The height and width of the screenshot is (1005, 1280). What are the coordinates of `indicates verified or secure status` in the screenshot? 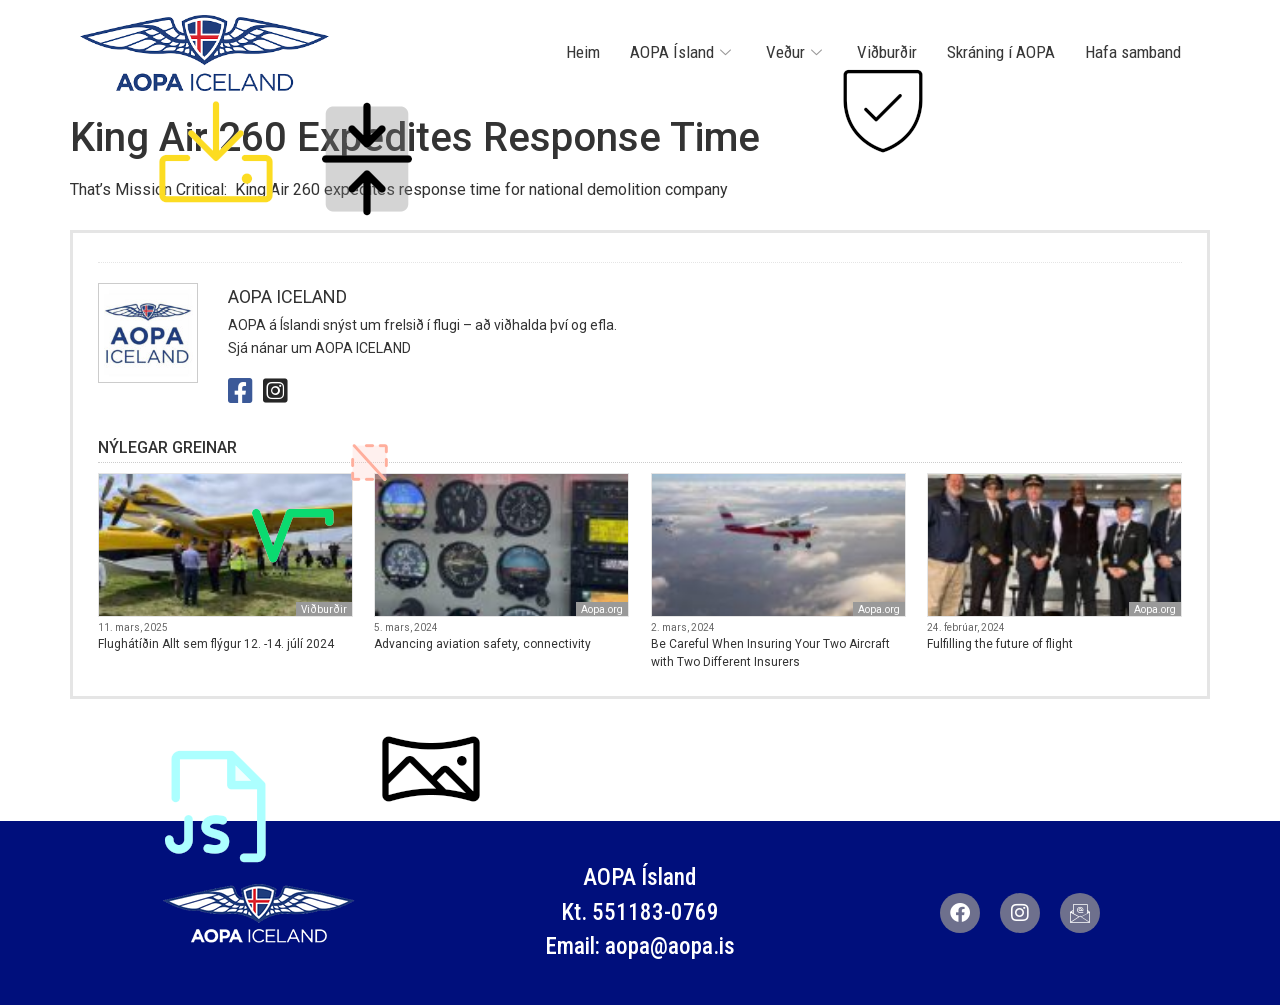 It's located at (883, 106).